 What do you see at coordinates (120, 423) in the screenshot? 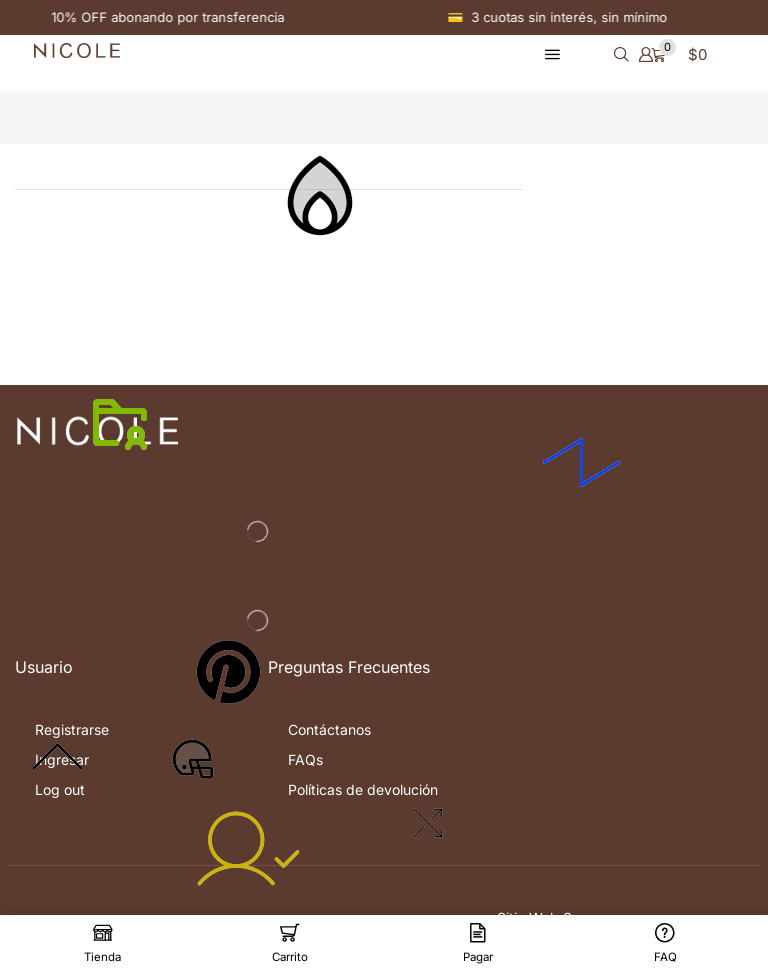
I see `access user files or personal folder` at bounding box center [120, 423].